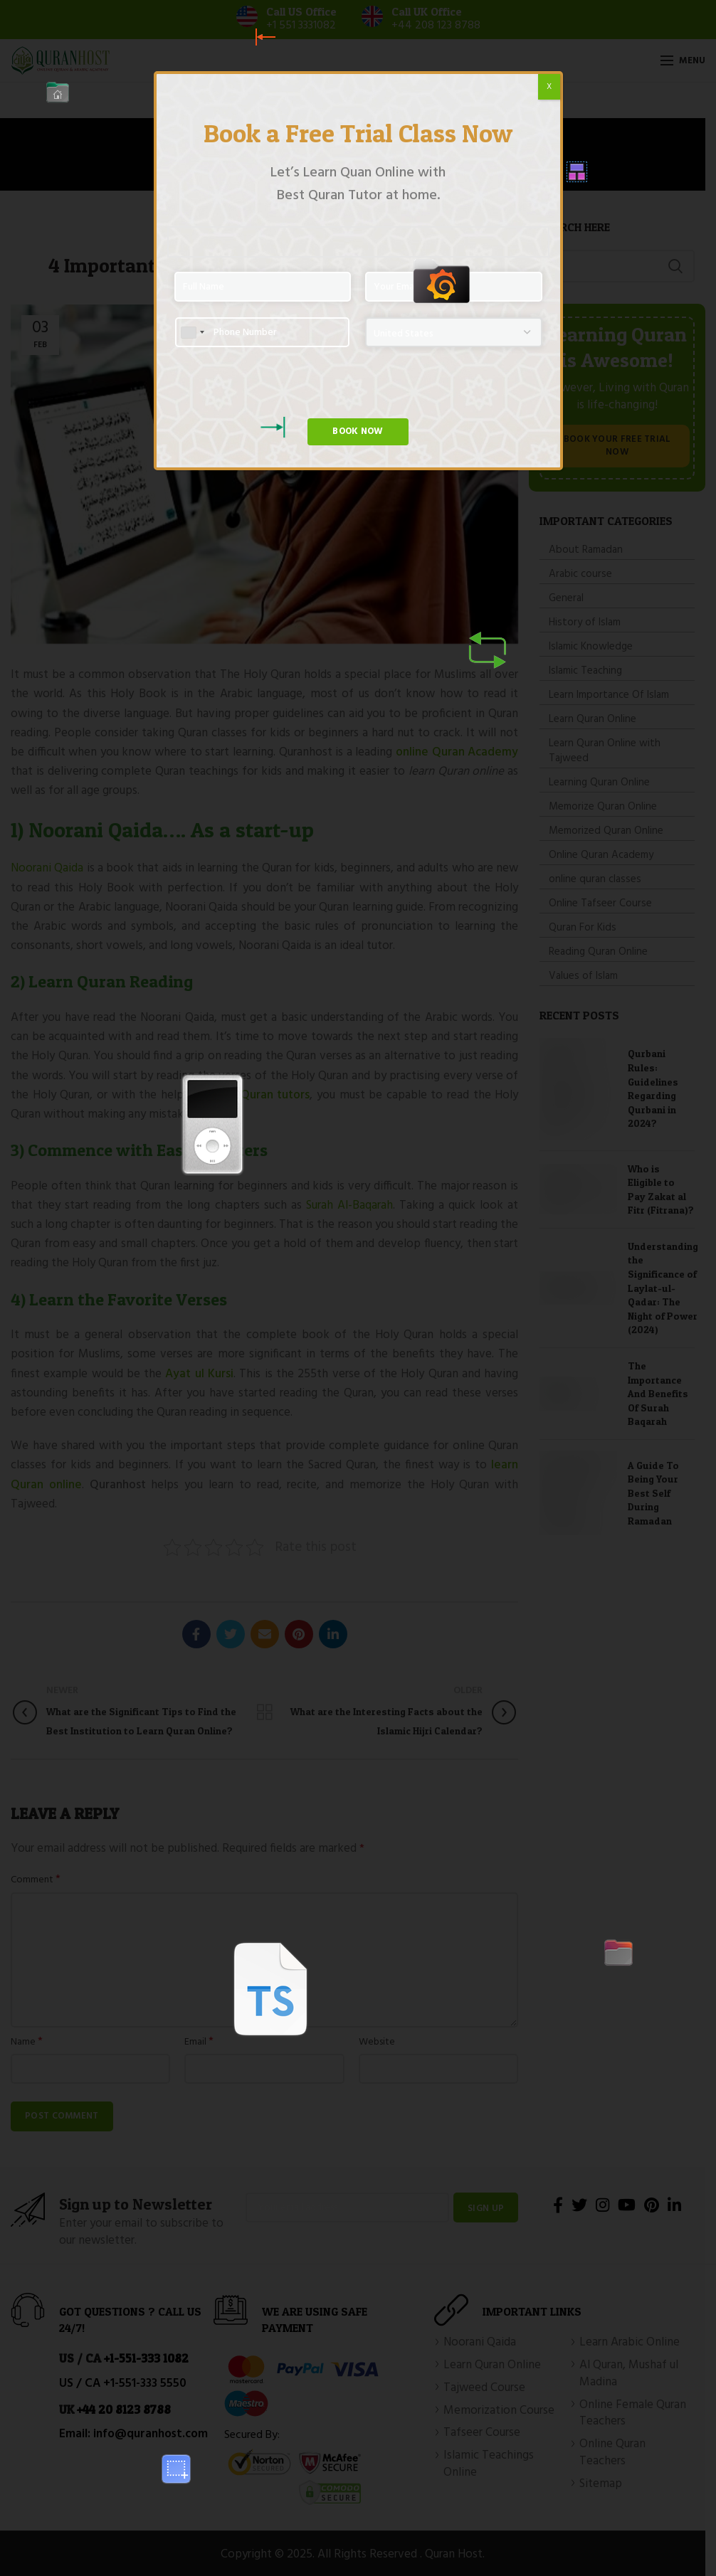  I want to click on go to the first item in a list or sequence, so click(265, 37).